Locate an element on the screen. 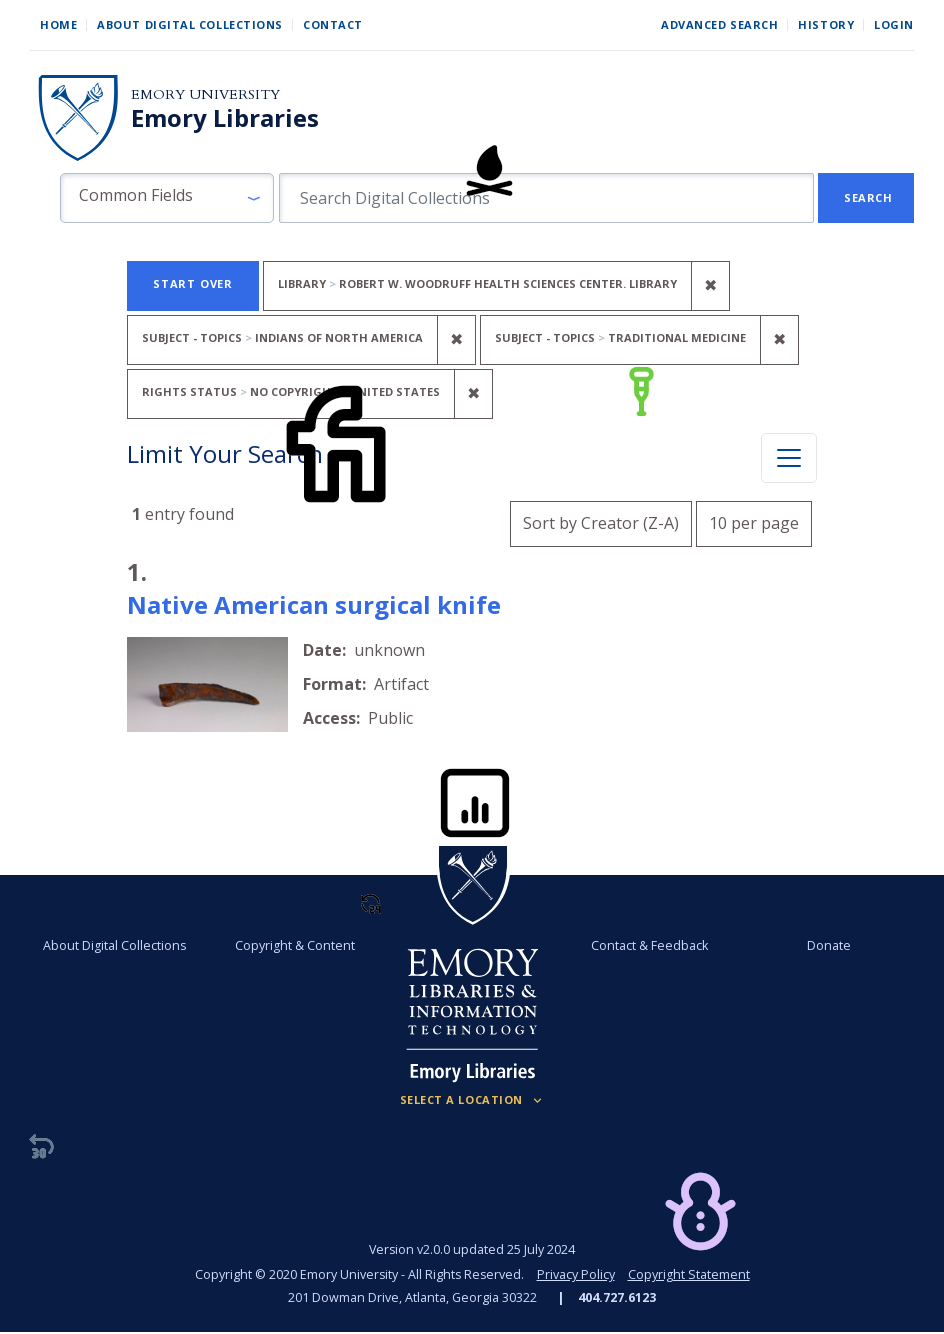 The image size is (944, 1334). indicates accessibility or mobility assistance options is located at coordinates (641, 391).